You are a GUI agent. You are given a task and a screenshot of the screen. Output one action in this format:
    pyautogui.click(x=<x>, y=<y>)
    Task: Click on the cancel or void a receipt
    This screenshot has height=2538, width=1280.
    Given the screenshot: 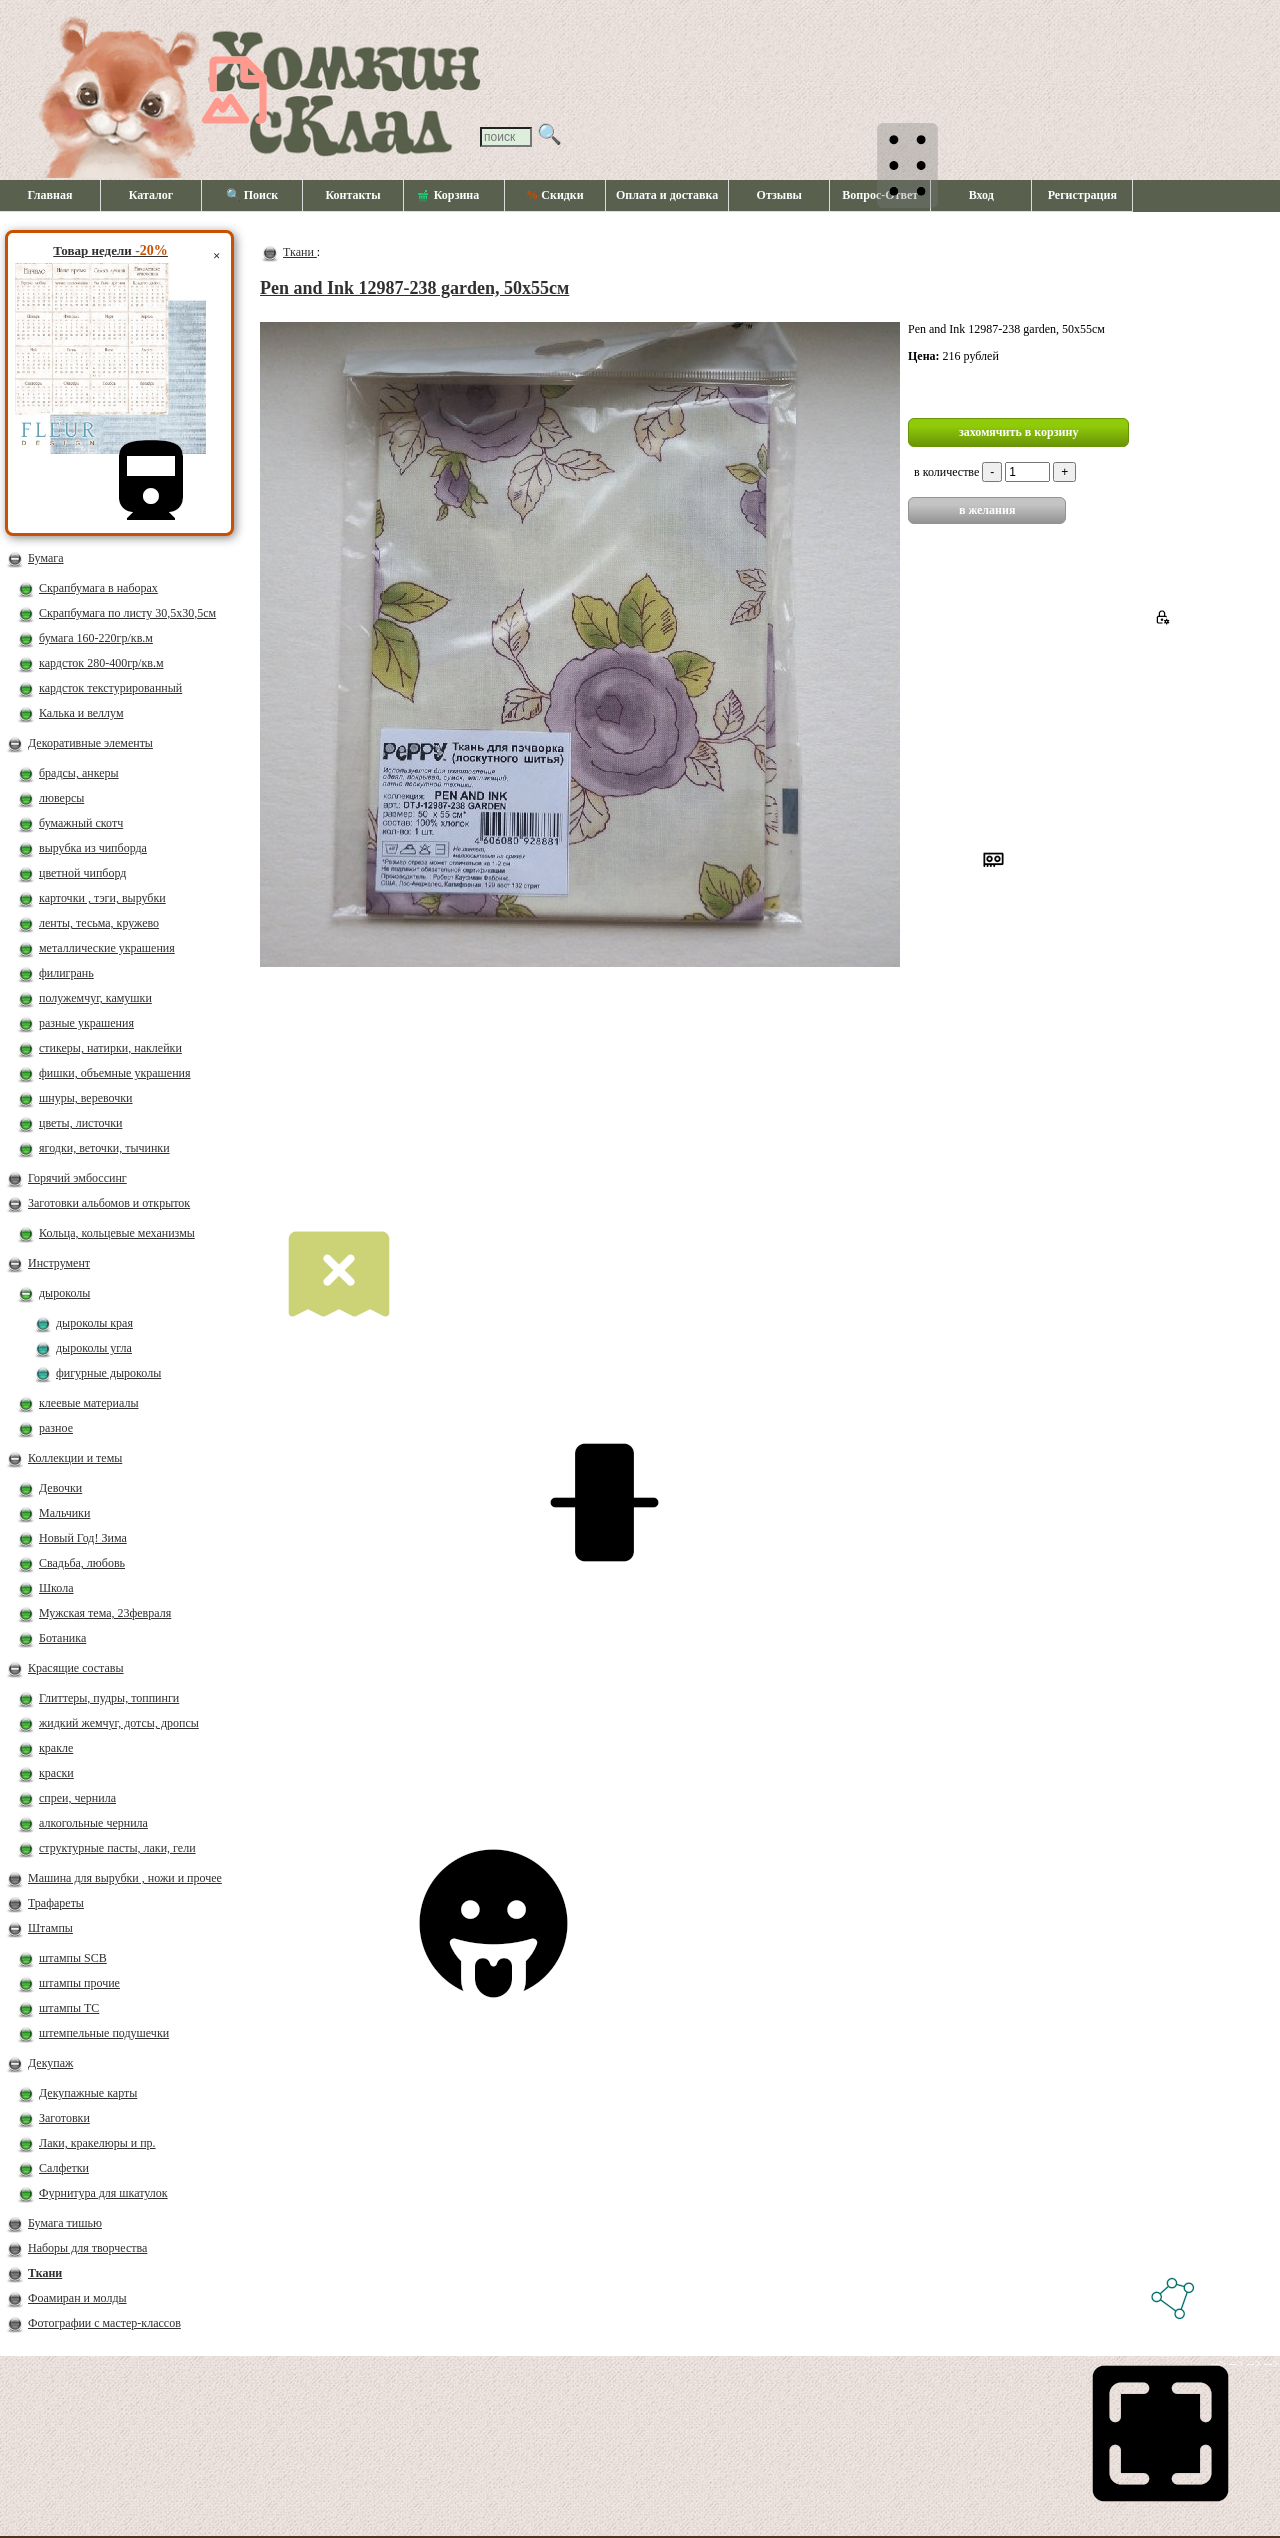 What is the action you would take?
    pyautogui.click(x=339, y=1274)
    